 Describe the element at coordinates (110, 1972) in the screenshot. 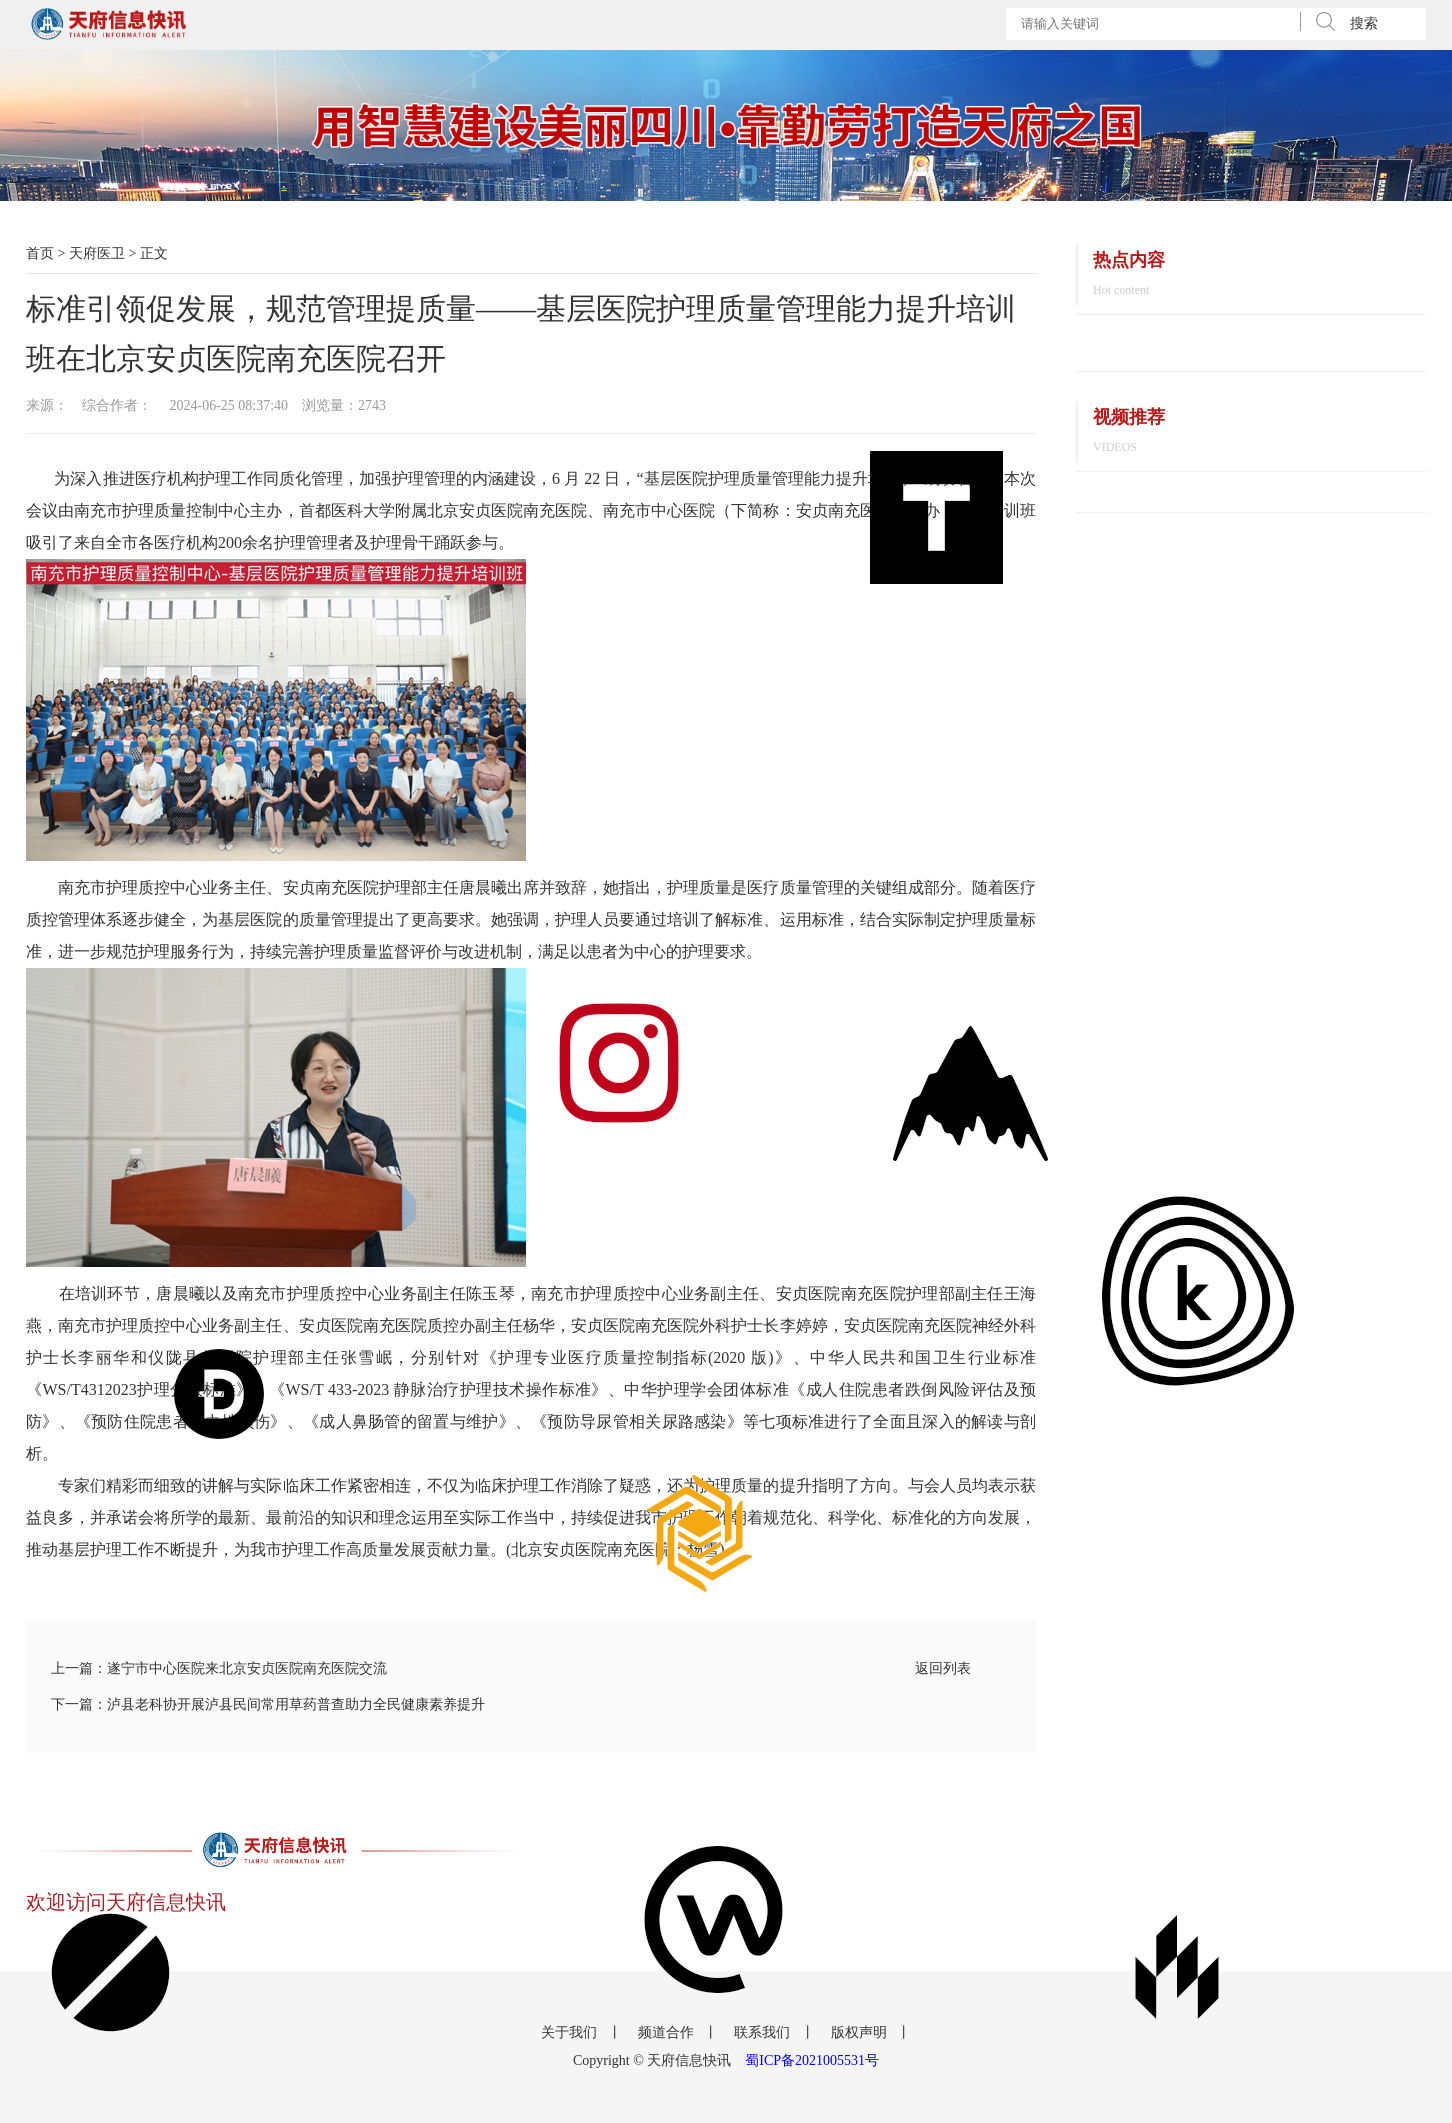

I see `indicates a prohibited or blocked action` at that location.